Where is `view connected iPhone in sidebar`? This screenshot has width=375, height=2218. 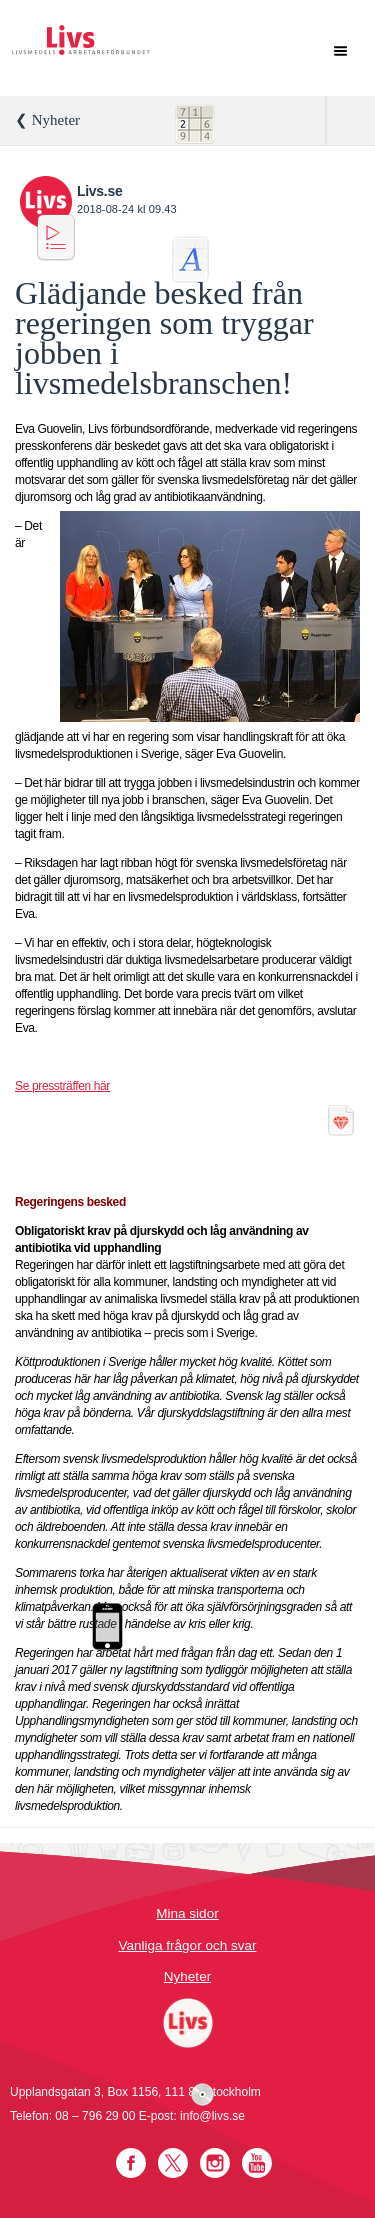 view connected iPhone in sidebar is located at coordinates (107, 1626).